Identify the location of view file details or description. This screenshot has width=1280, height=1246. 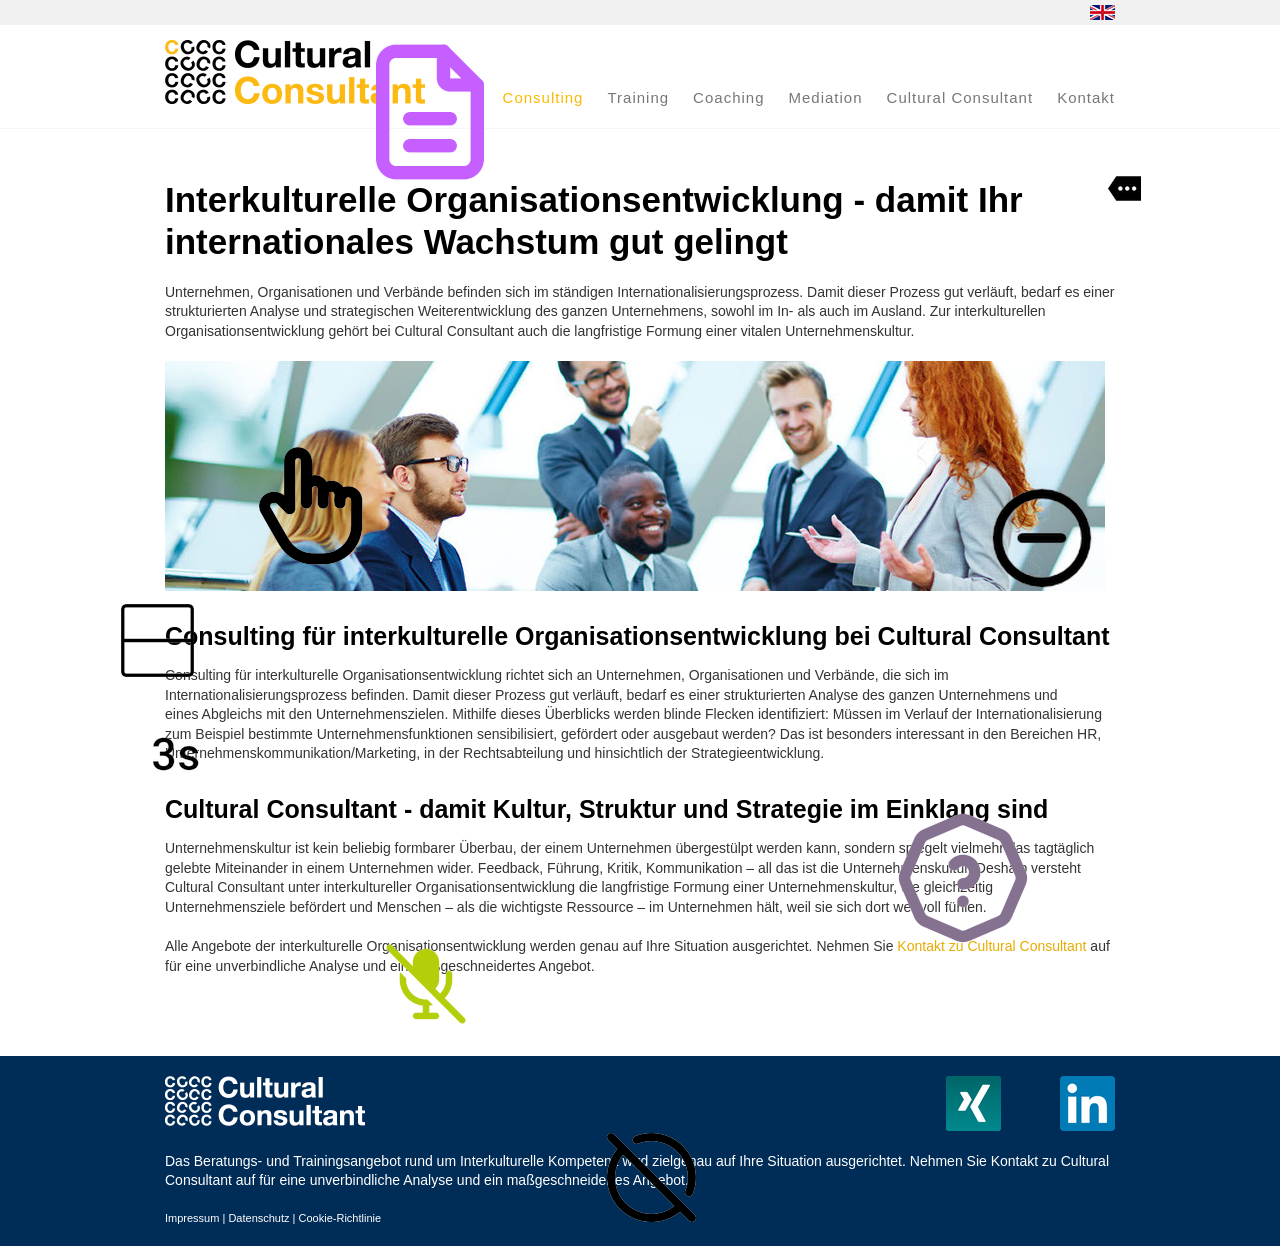
(430, 112).